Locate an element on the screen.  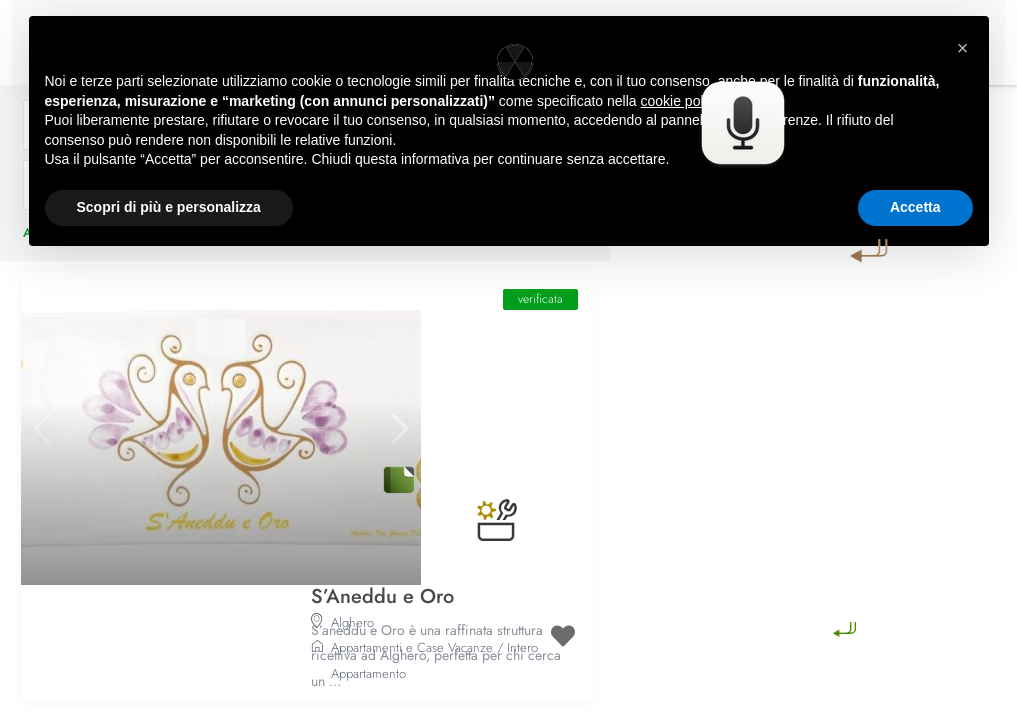
change desktop wallpaper settings is located at coordinates (399, 479).